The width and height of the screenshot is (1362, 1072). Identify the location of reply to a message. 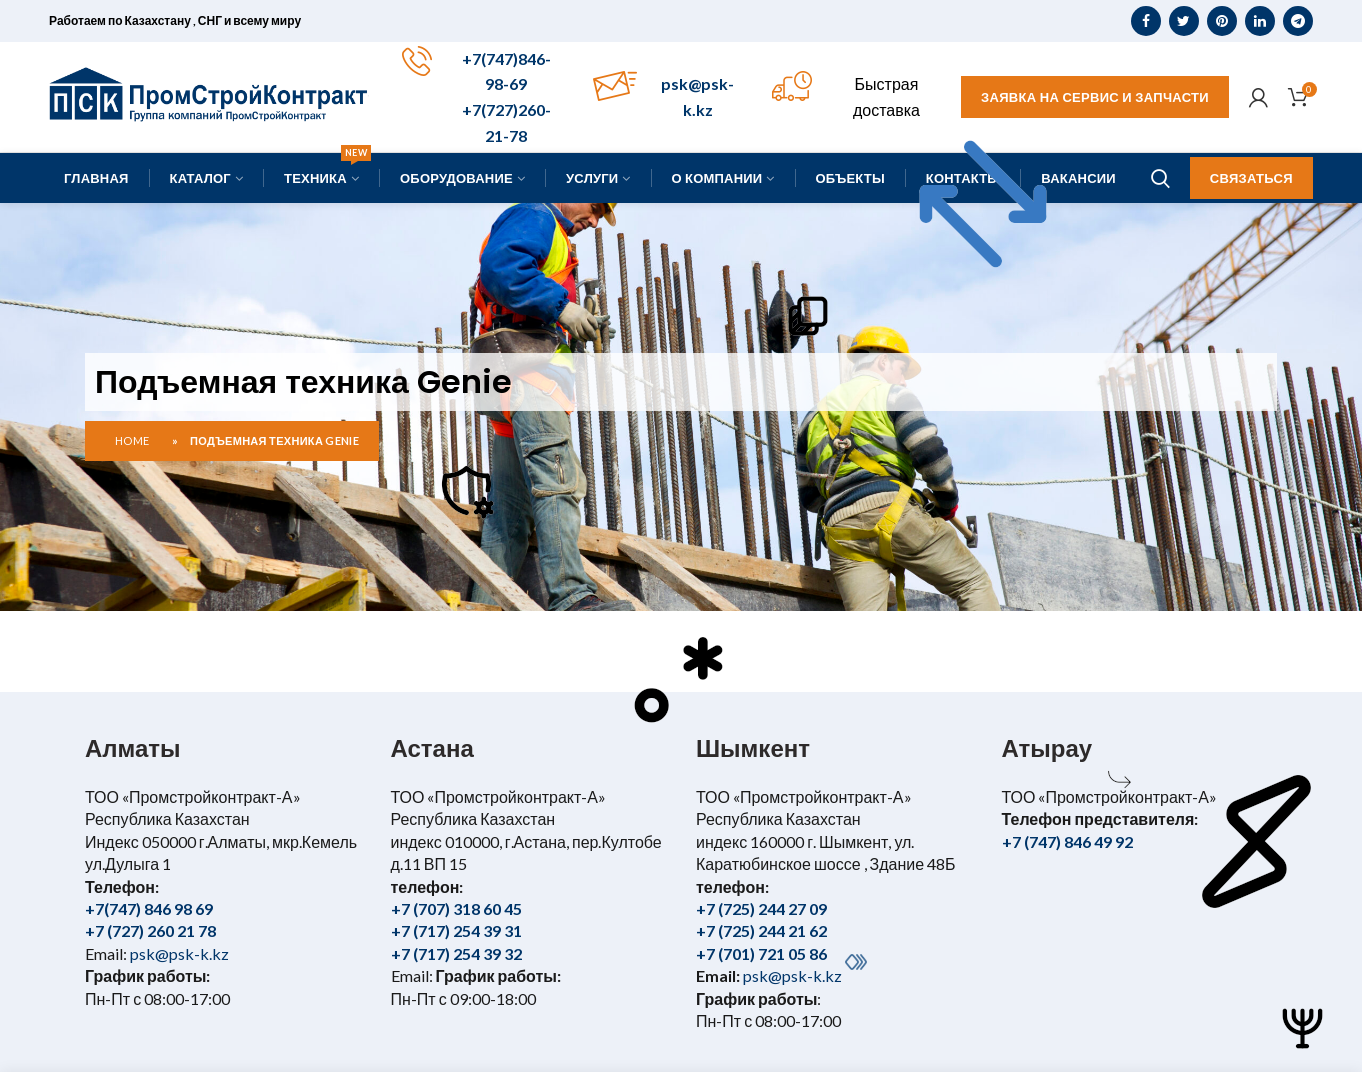
(1119, 779).